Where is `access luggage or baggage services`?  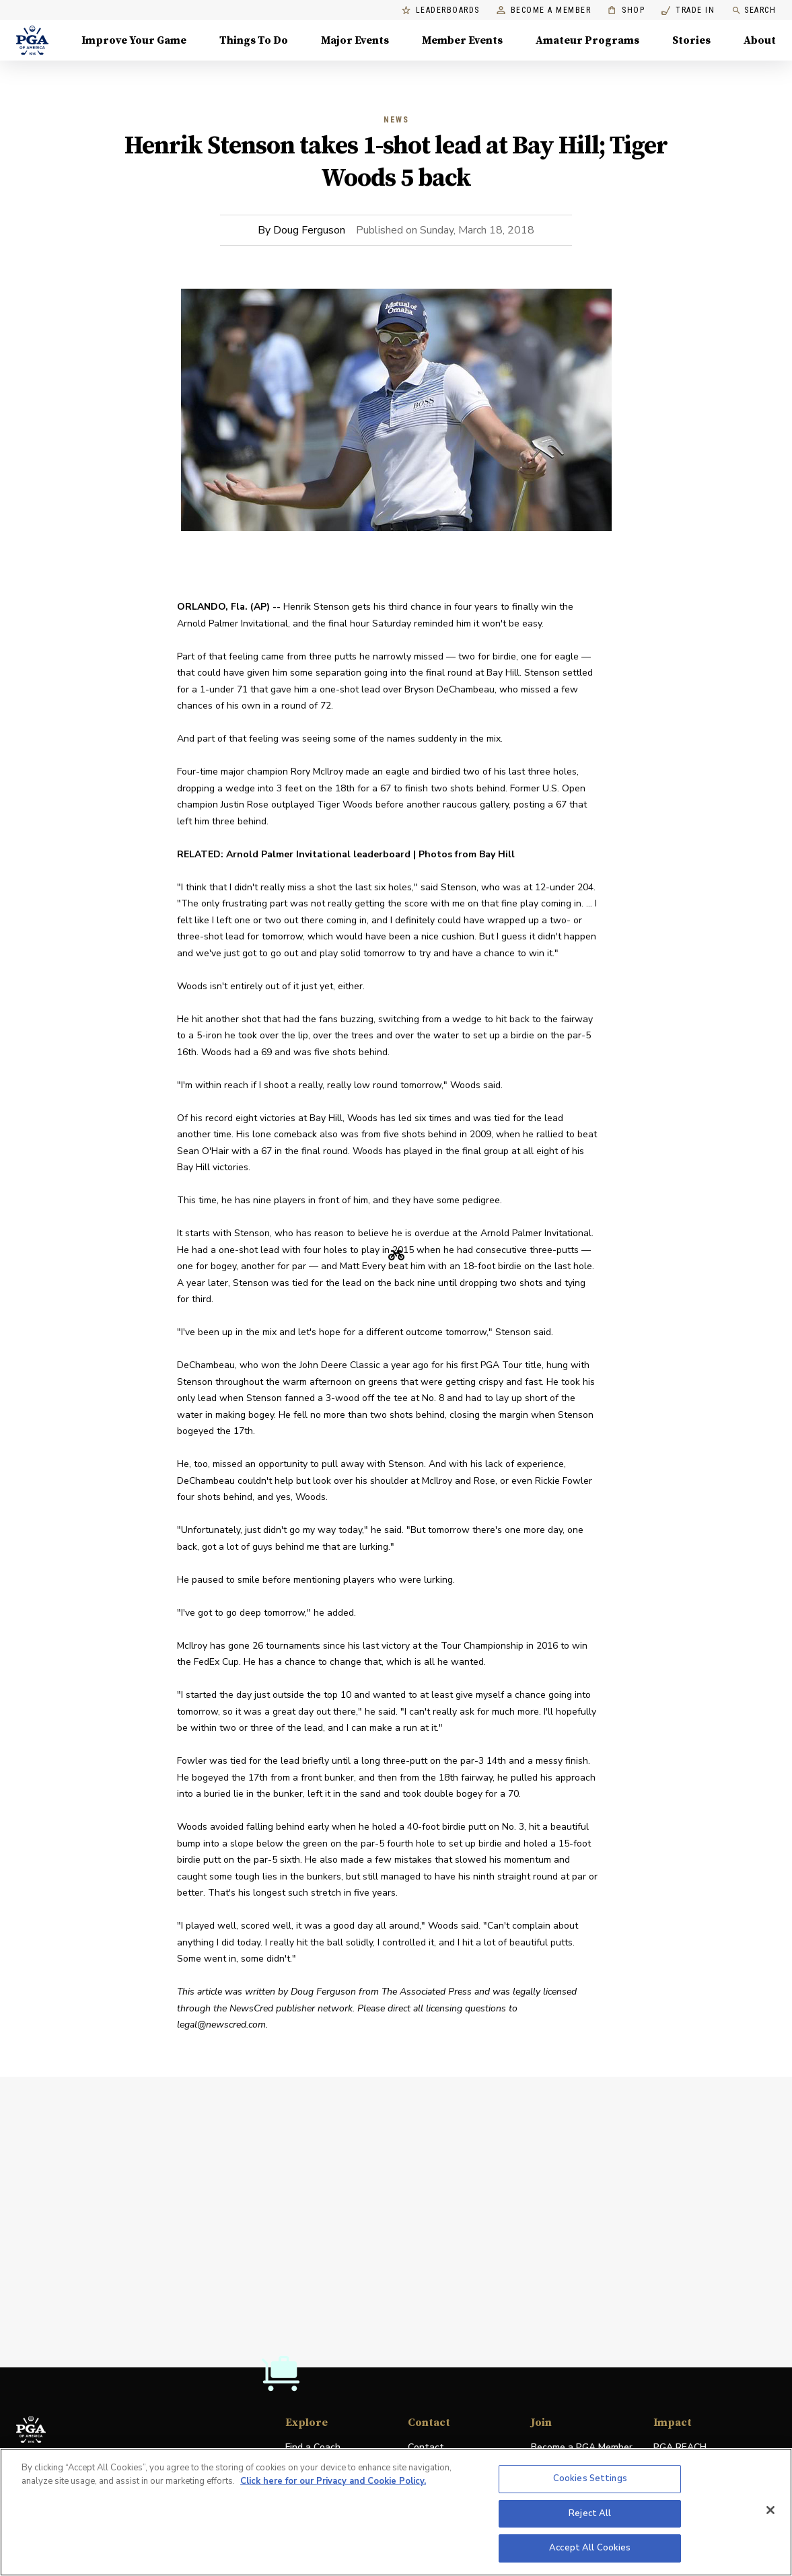 access luggage or baggage services is located at coordinates (280, 2373).